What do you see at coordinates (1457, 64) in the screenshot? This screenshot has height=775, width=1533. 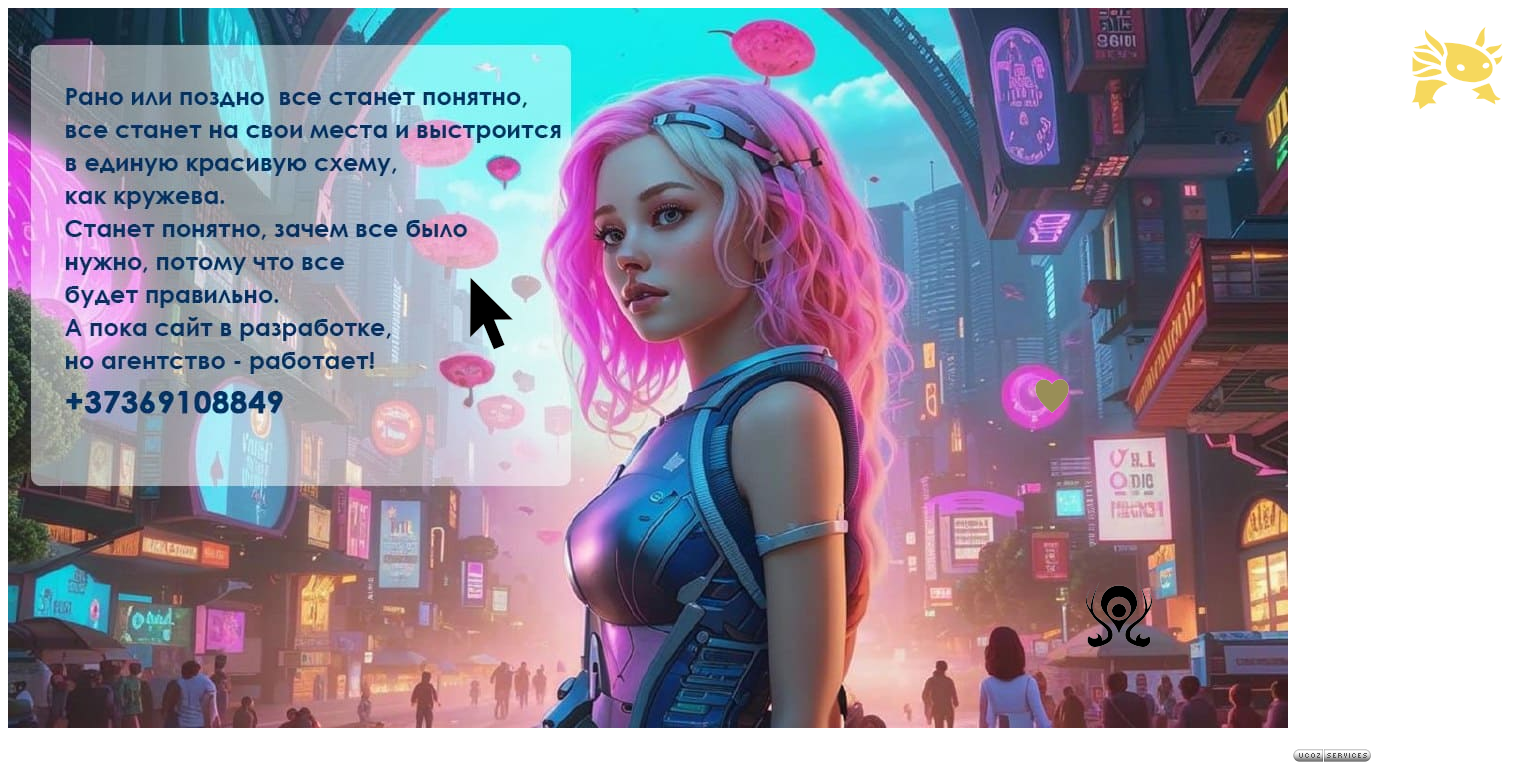 I see `axolotl character or mascot icon` at bounding box center [1457, 64].